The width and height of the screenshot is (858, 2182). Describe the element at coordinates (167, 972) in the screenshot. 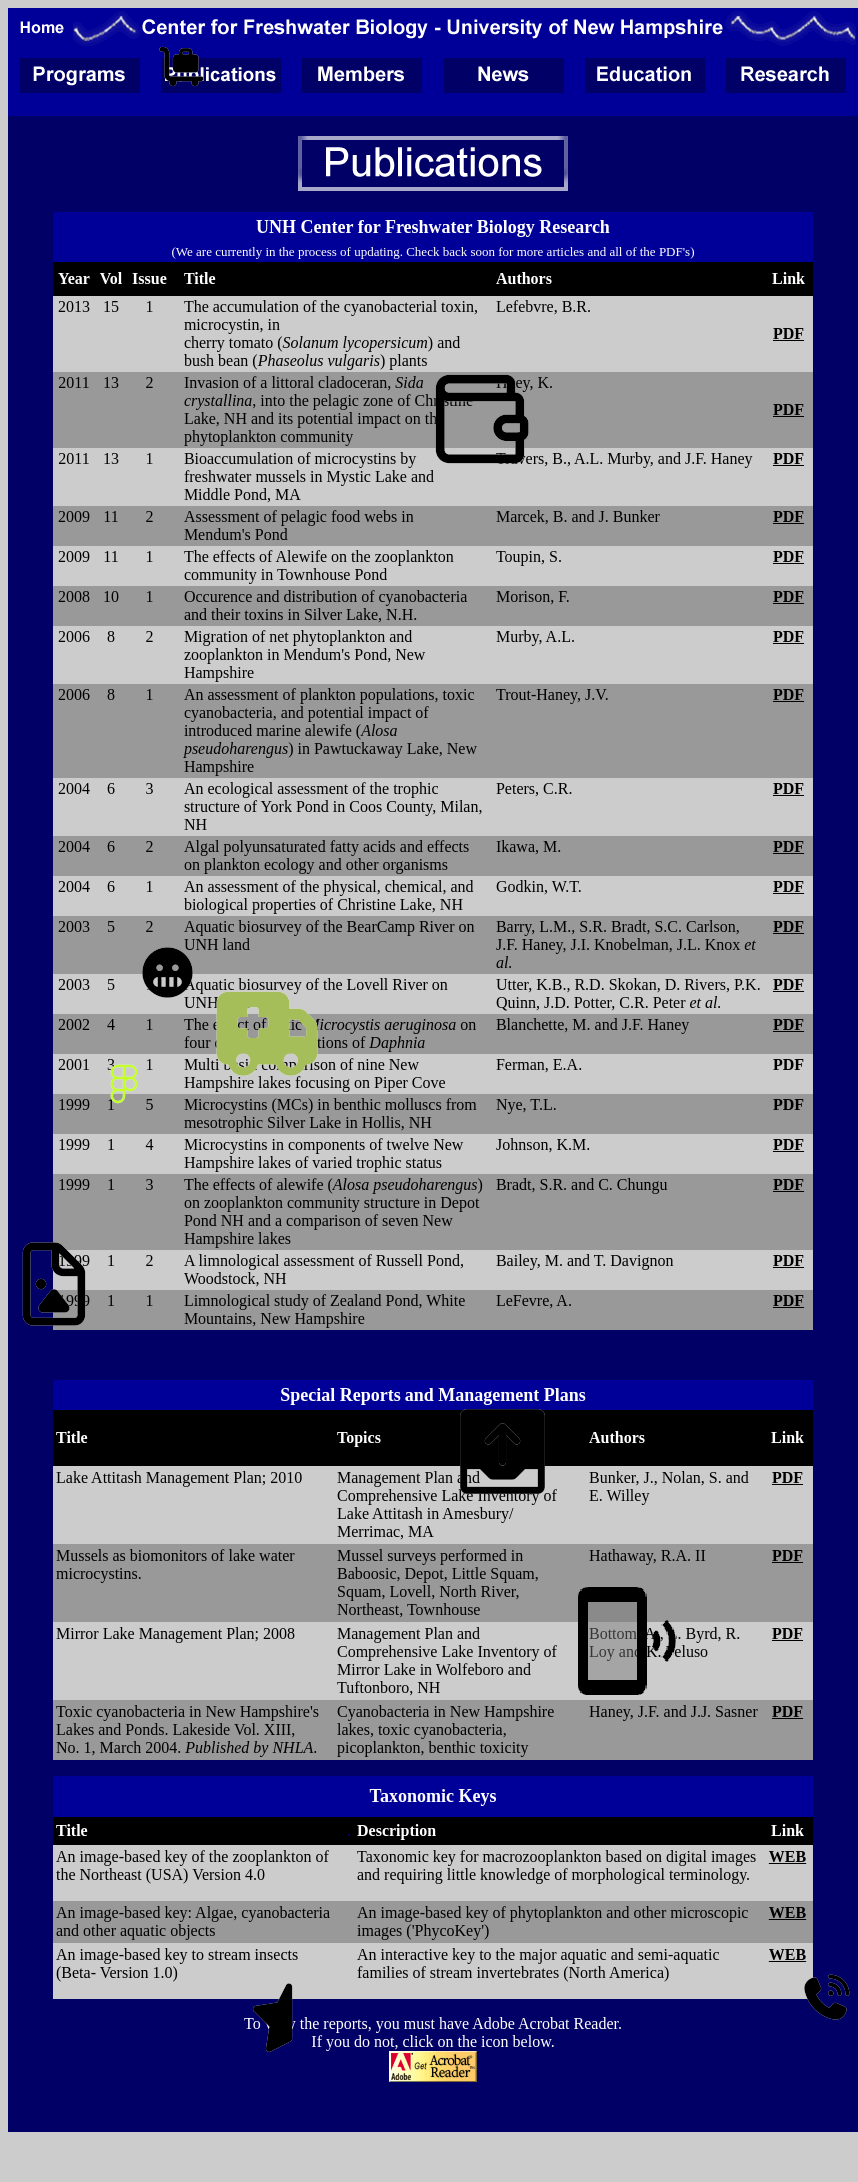

I see `indicates an awkward or uncomfortable situation` at that location.